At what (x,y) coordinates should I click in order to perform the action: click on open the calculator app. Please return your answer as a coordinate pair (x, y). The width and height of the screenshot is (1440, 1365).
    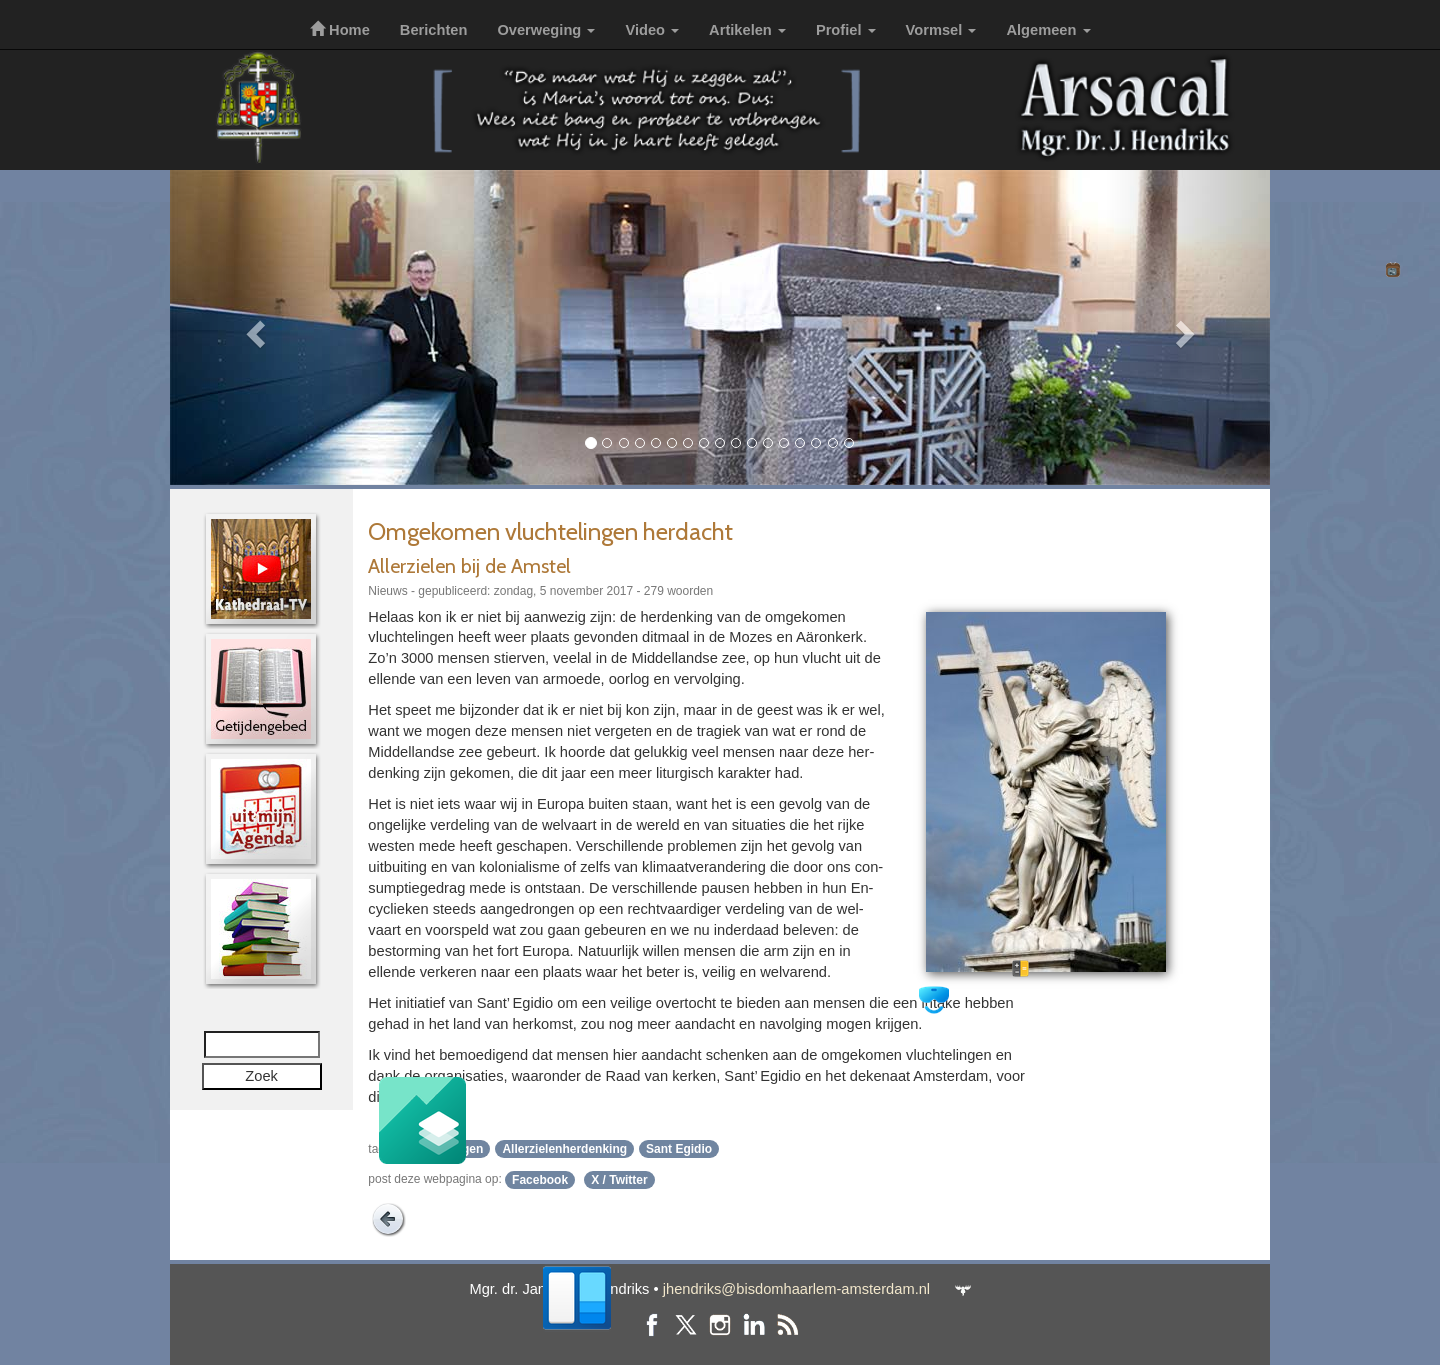
    Looking at the image, I should click on (1020, 968).